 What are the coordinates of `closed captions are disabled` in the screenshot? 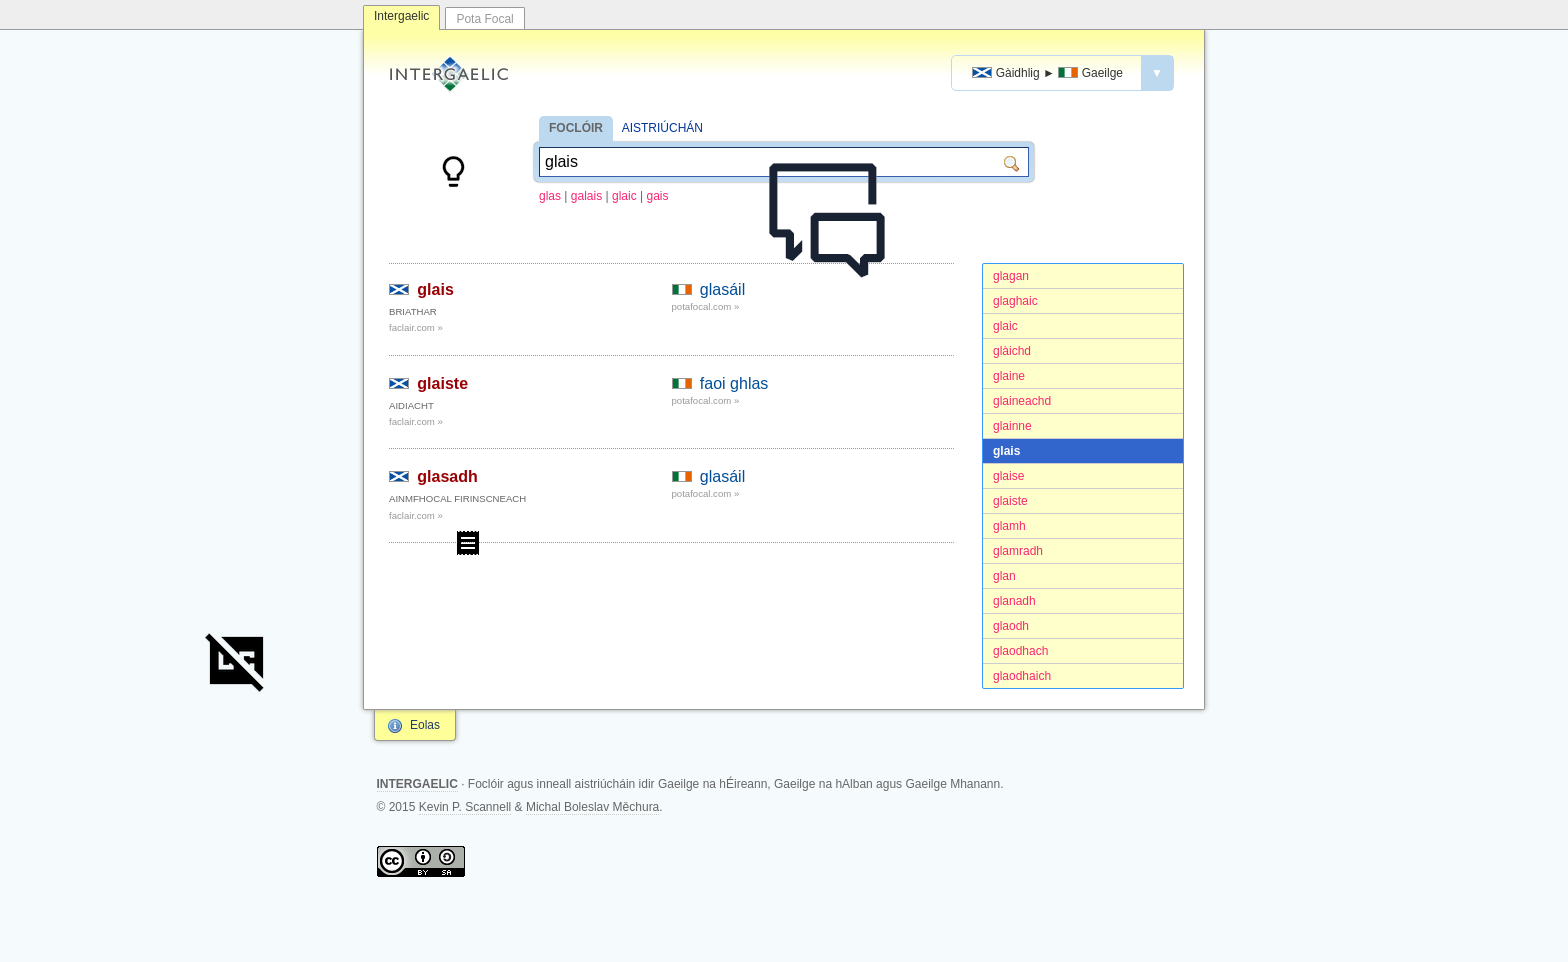 It's located at (236, 660).